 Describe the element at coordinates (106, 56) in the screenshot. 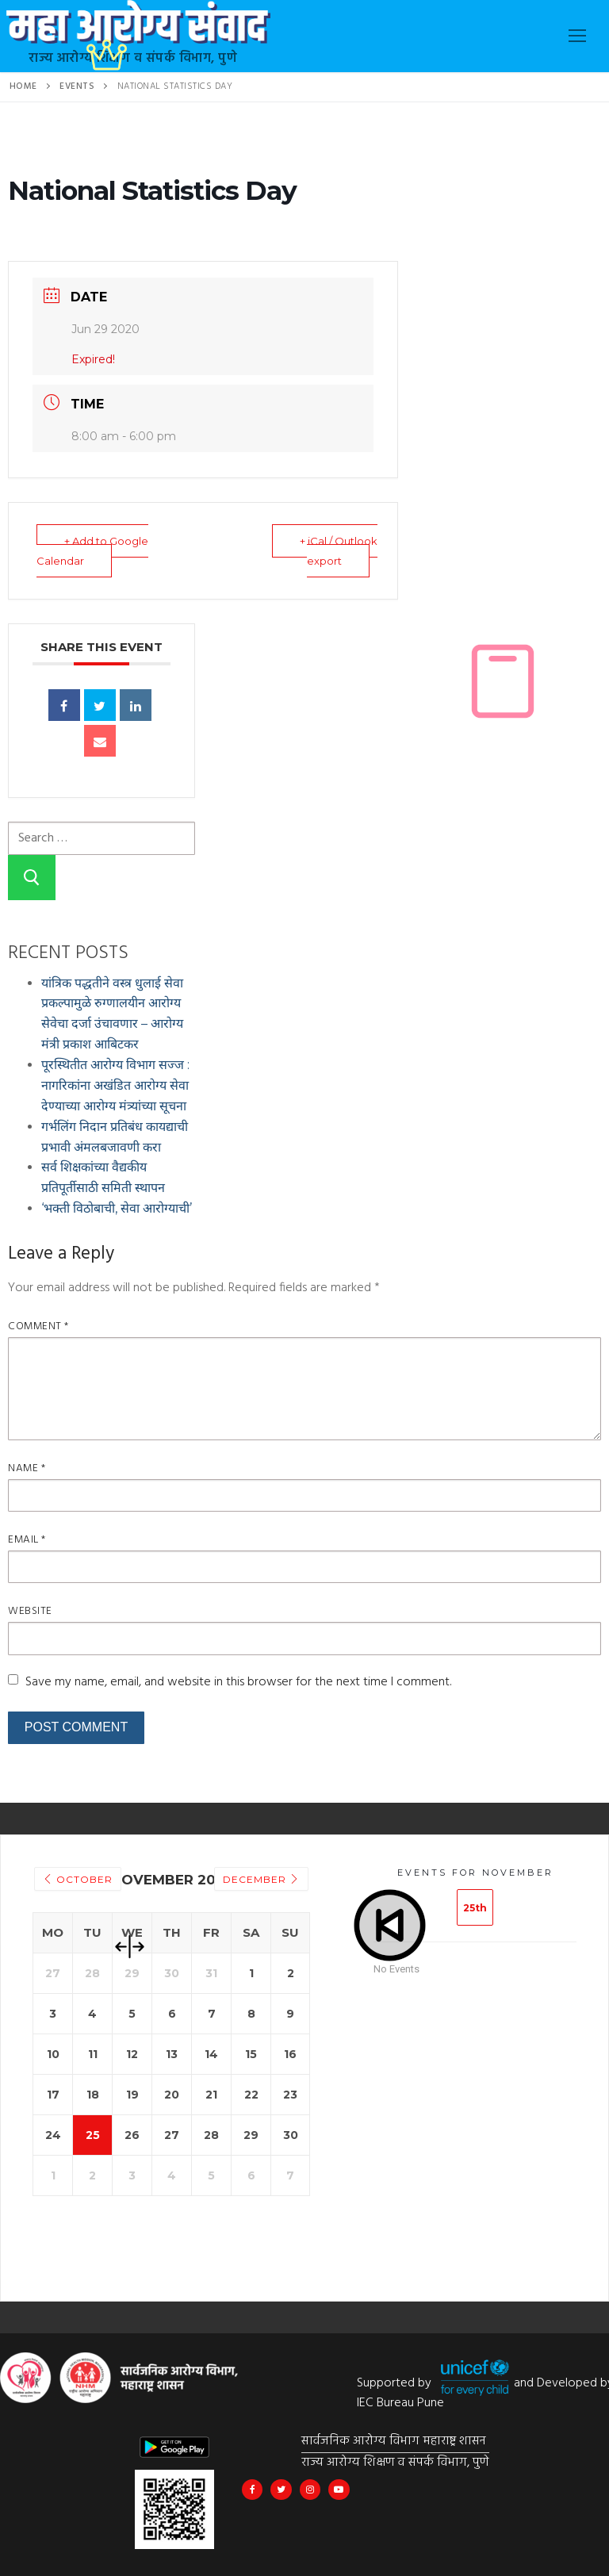

I see `indicates premium or VIP membership status` at that location.